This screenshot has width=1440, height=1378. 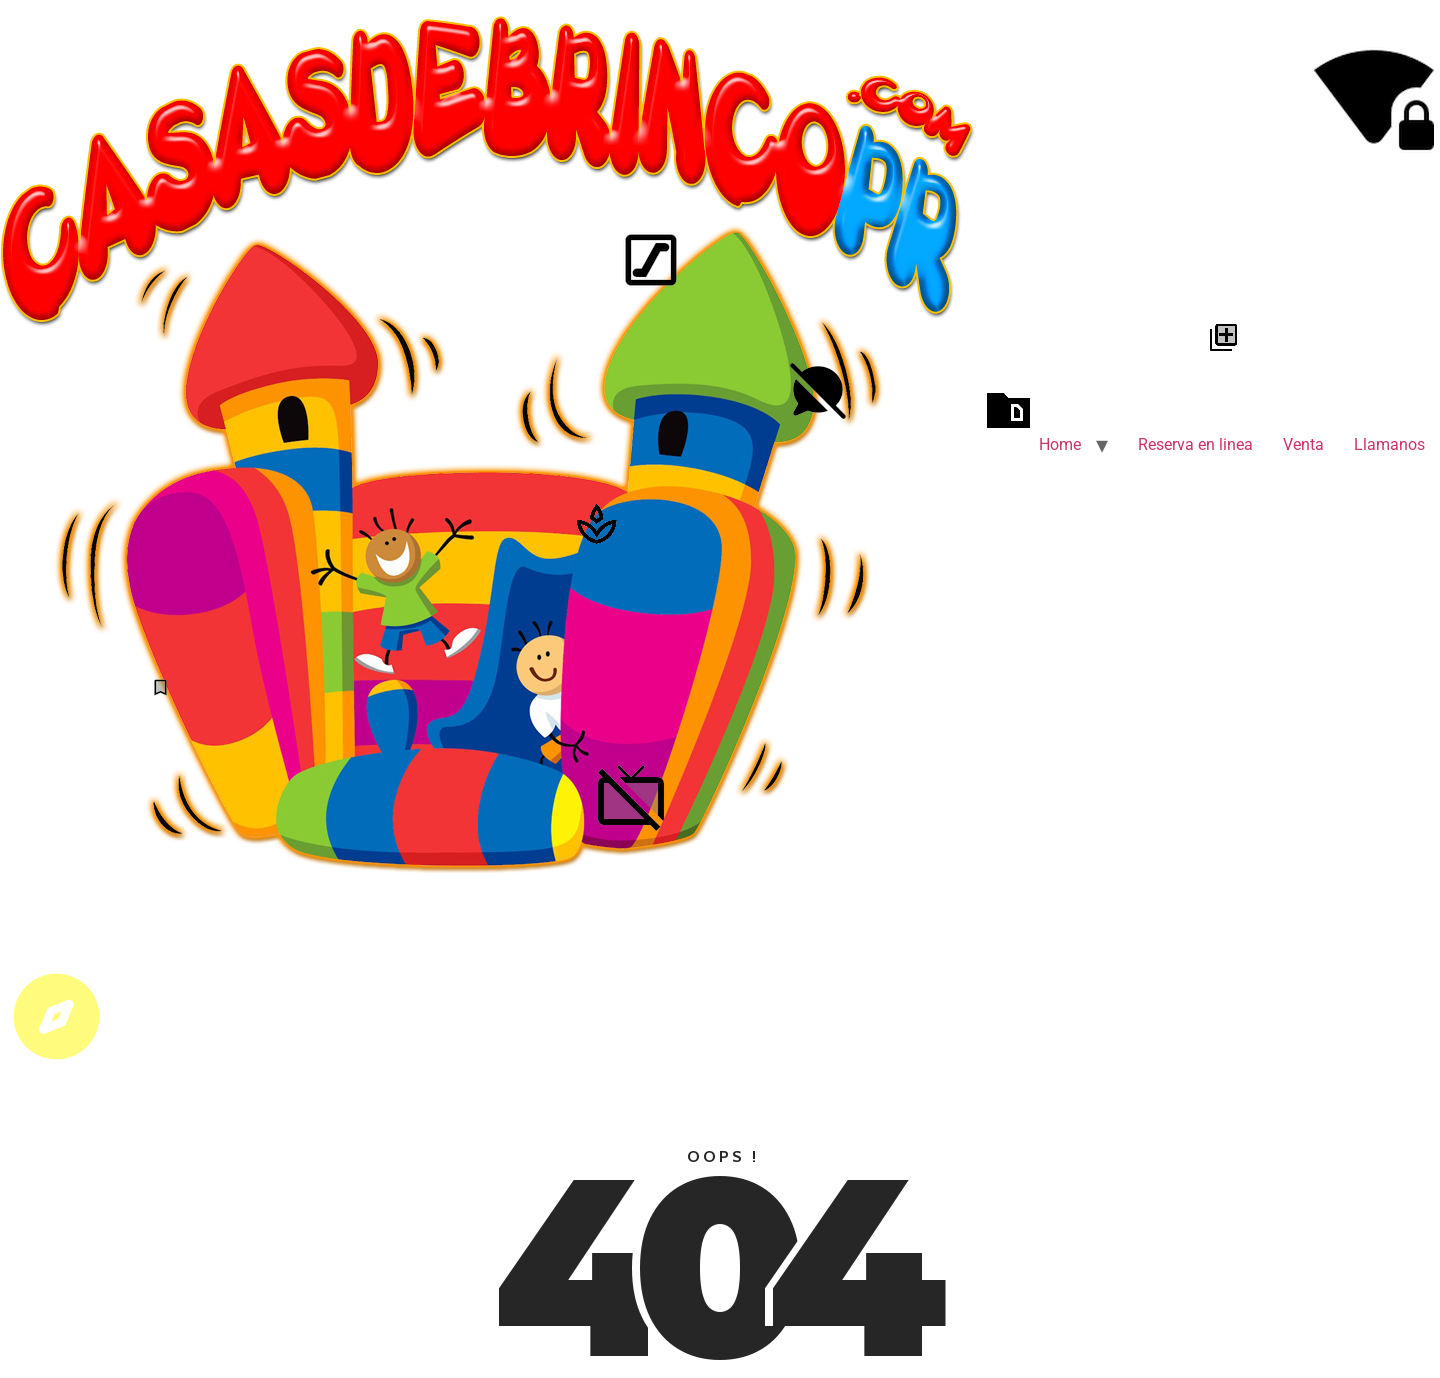 What do you see at coordinates (1008, 410) in the screenshot?
I see `access folder containing code snippets` at bounding box center [1008, 410].